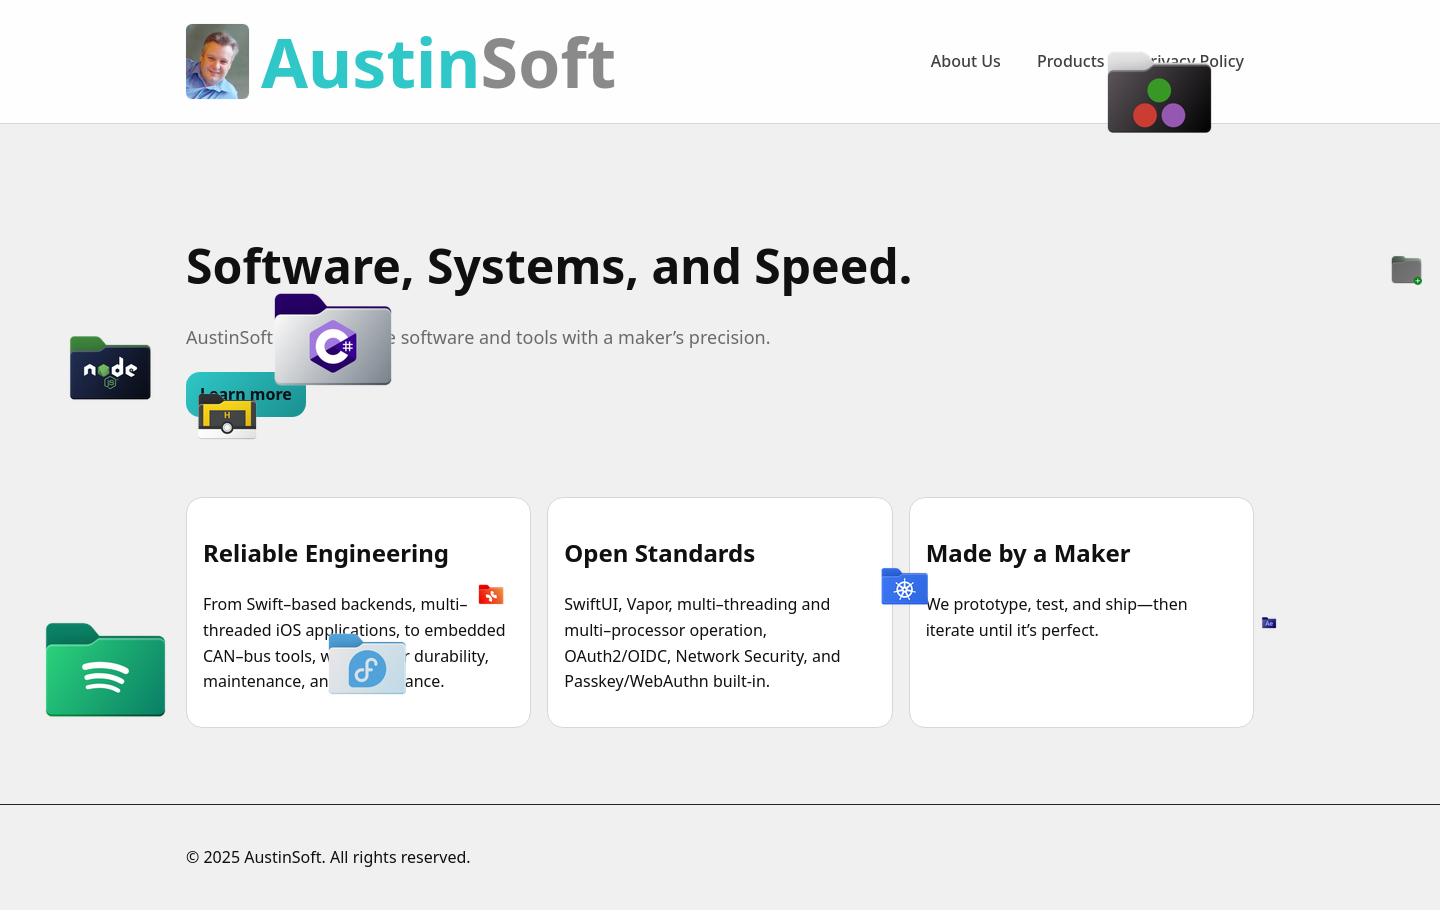 This screenshot has width=1440, height=910. What do you see at coordinates (105, 673) in the screenshot?
I see `open folder containing Spotify downloads` at bounding box center [105, 673].